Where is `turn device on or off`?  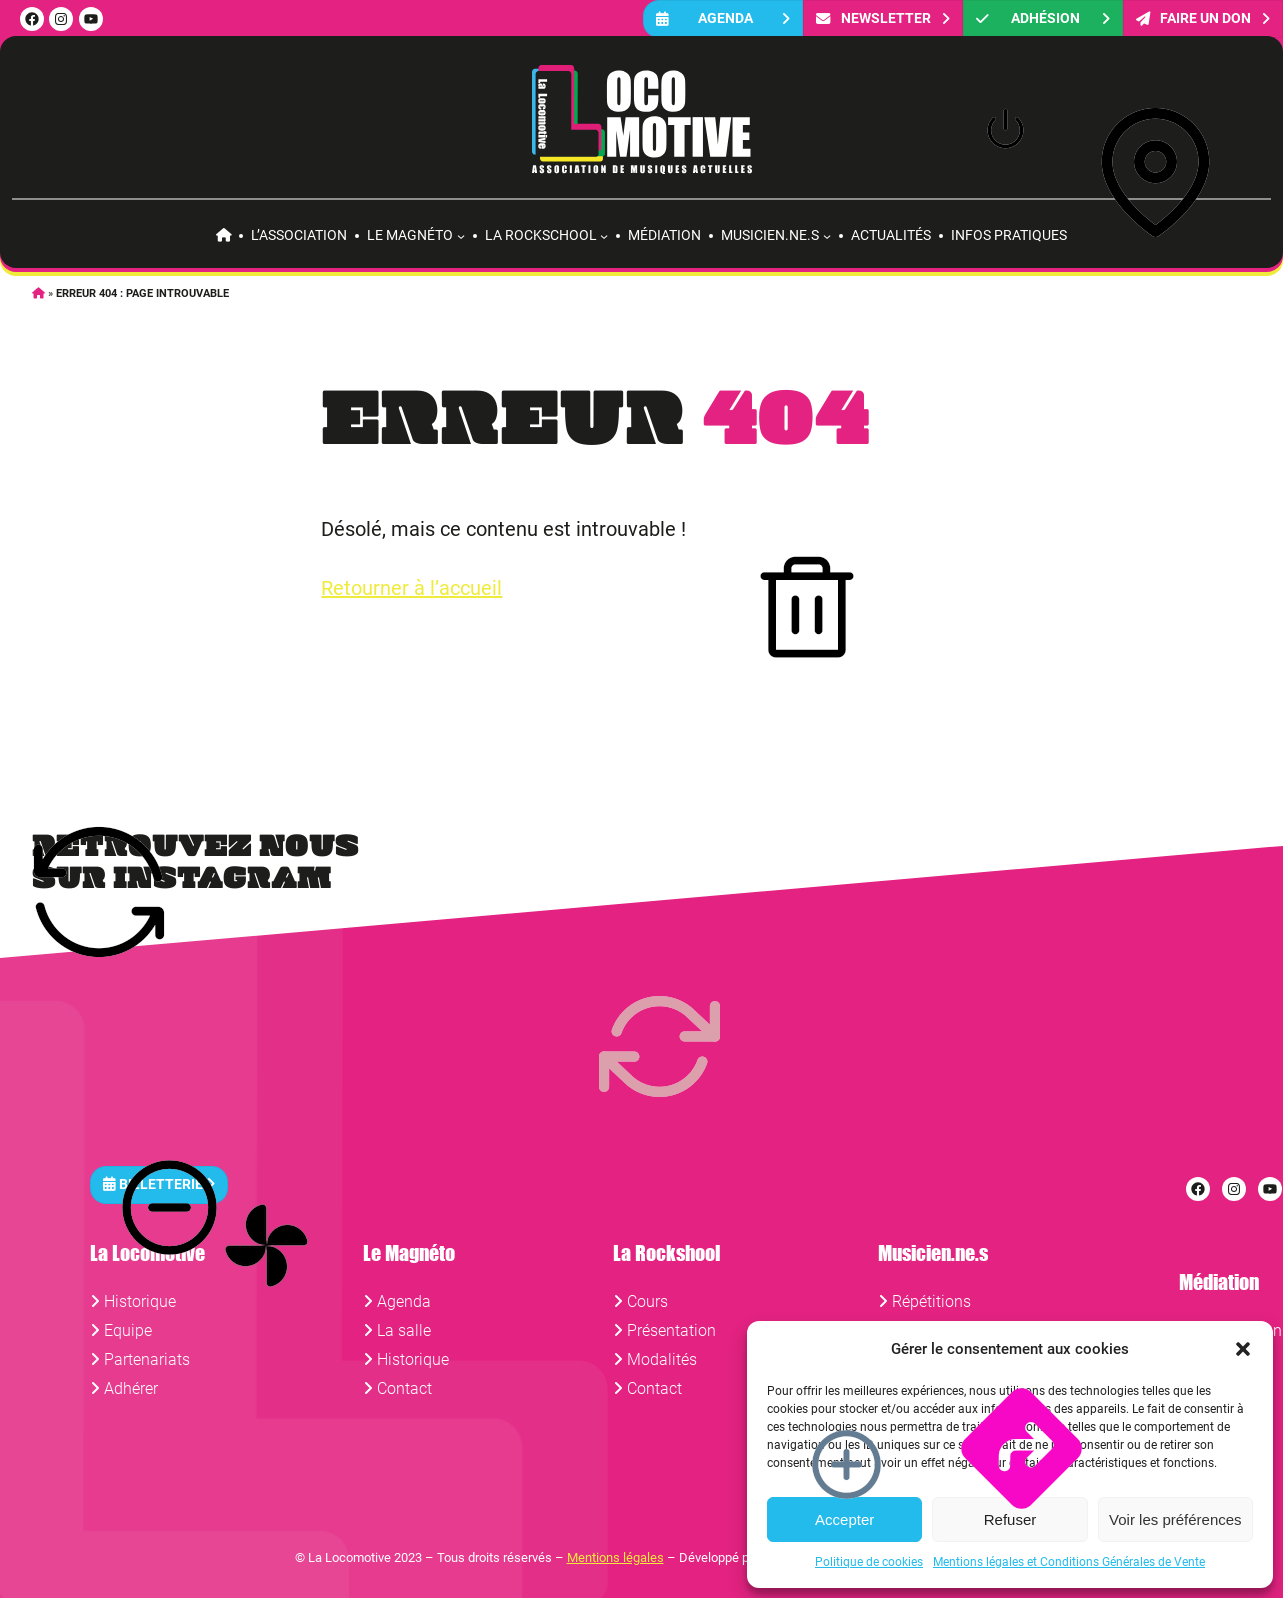 turn device on or off is located at coordinates (1005, 128).